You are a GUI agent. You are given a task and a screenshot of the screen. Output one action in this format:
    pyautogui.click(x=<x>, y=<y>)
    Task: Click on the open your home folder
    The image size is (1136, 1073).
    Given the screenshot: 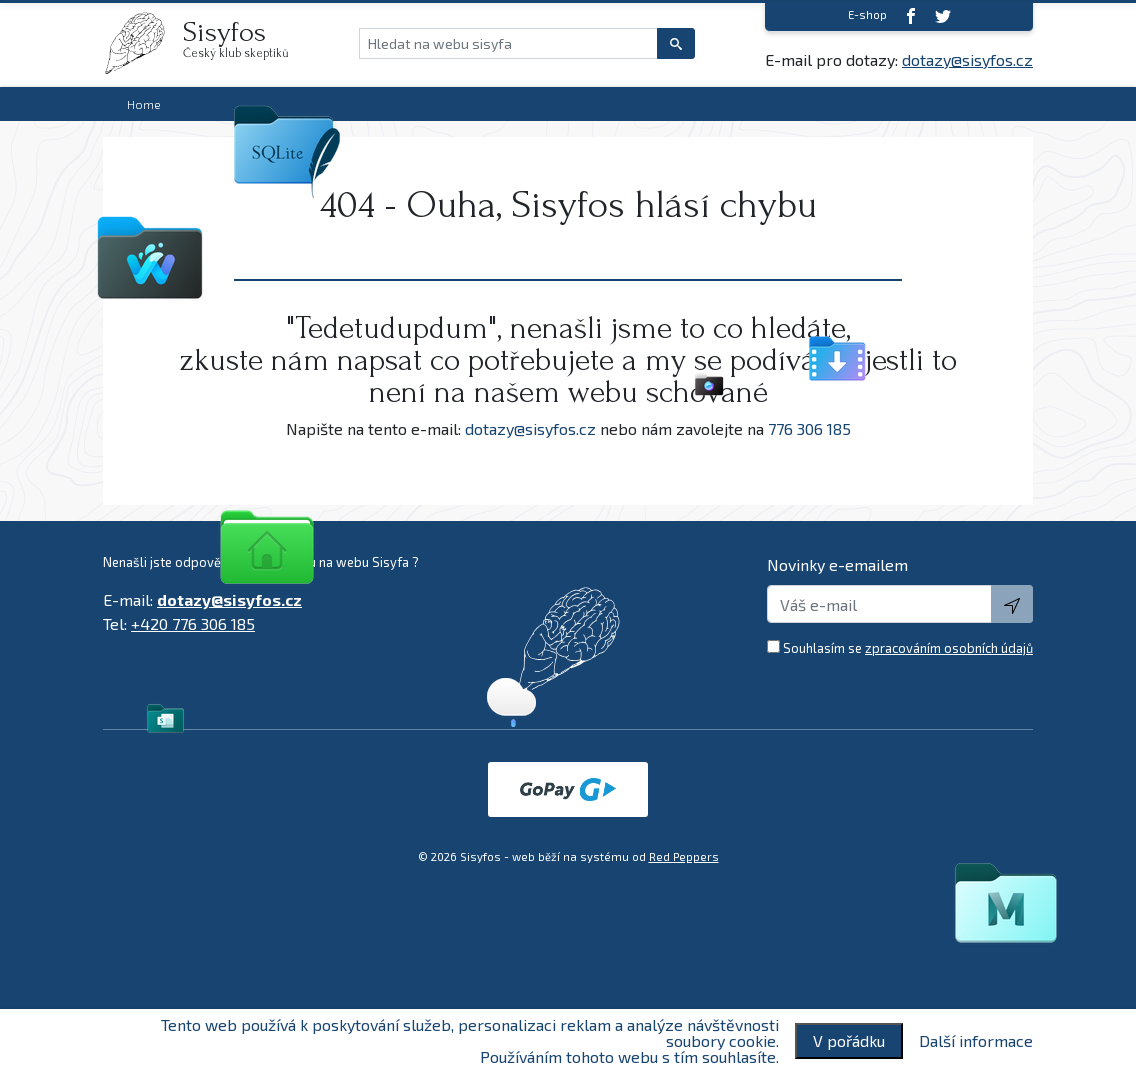 What is the action you would take?
    pyautogui.click(x=267, y=547)
    